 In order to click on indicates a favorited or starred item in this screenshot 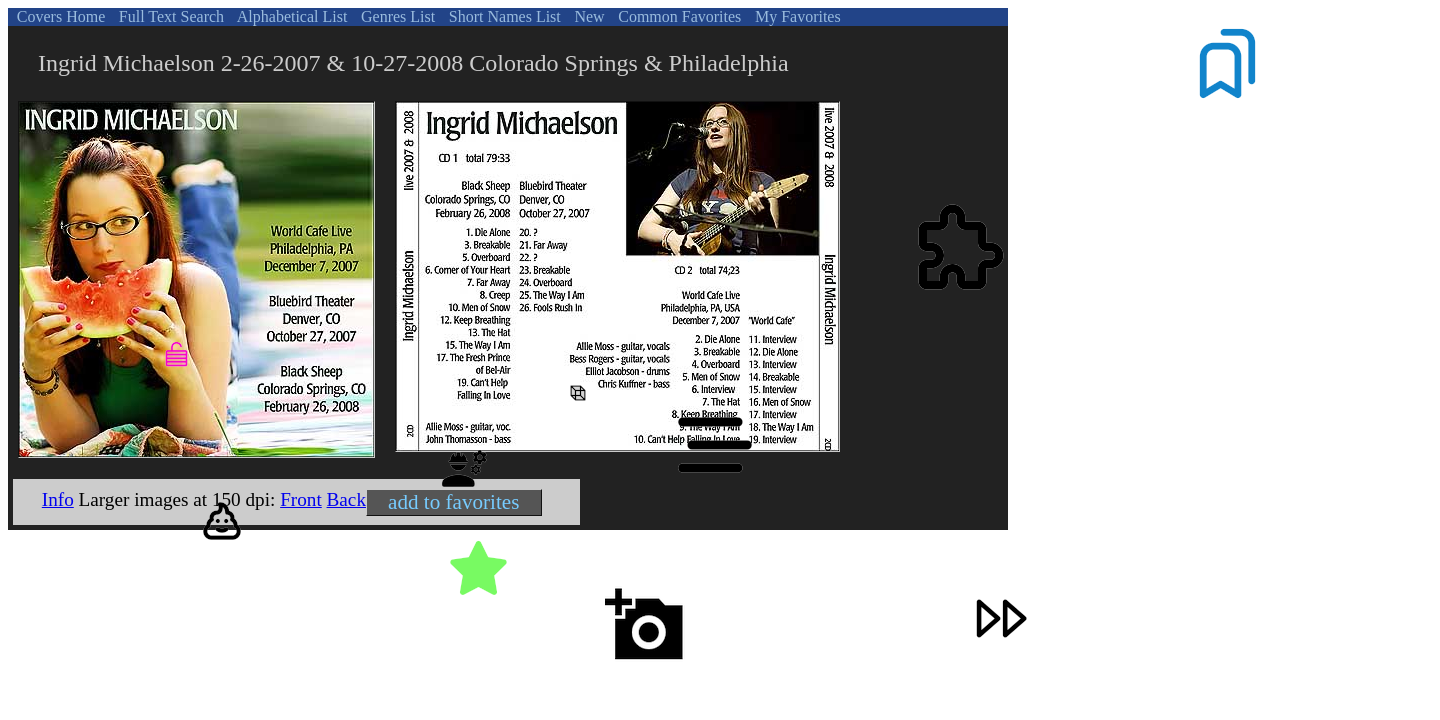, I will do `click(478, 570)`.